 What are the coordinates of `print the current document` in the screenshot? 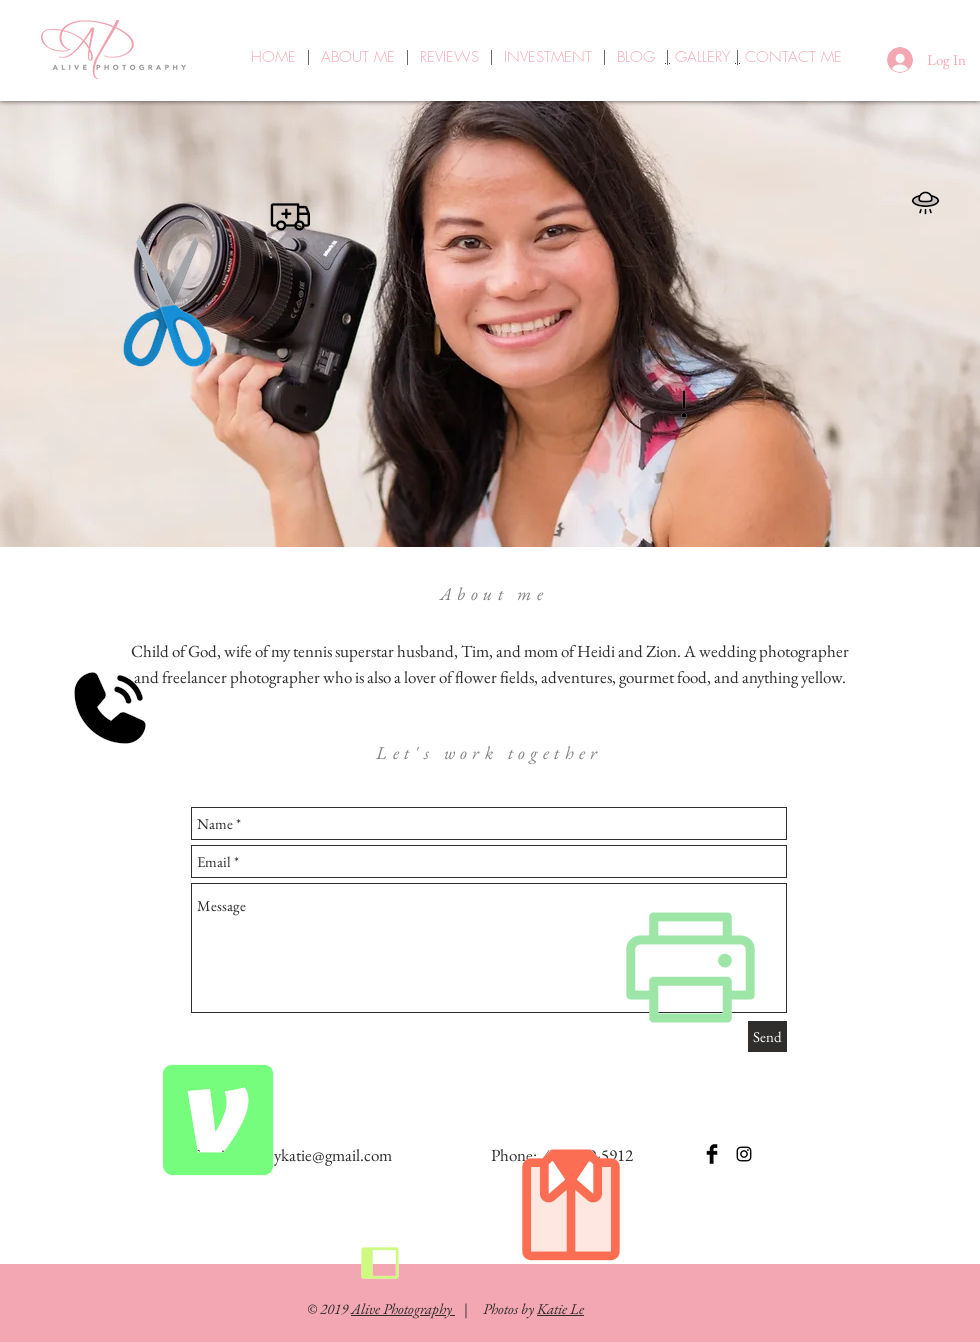 It's located at (690, 967).